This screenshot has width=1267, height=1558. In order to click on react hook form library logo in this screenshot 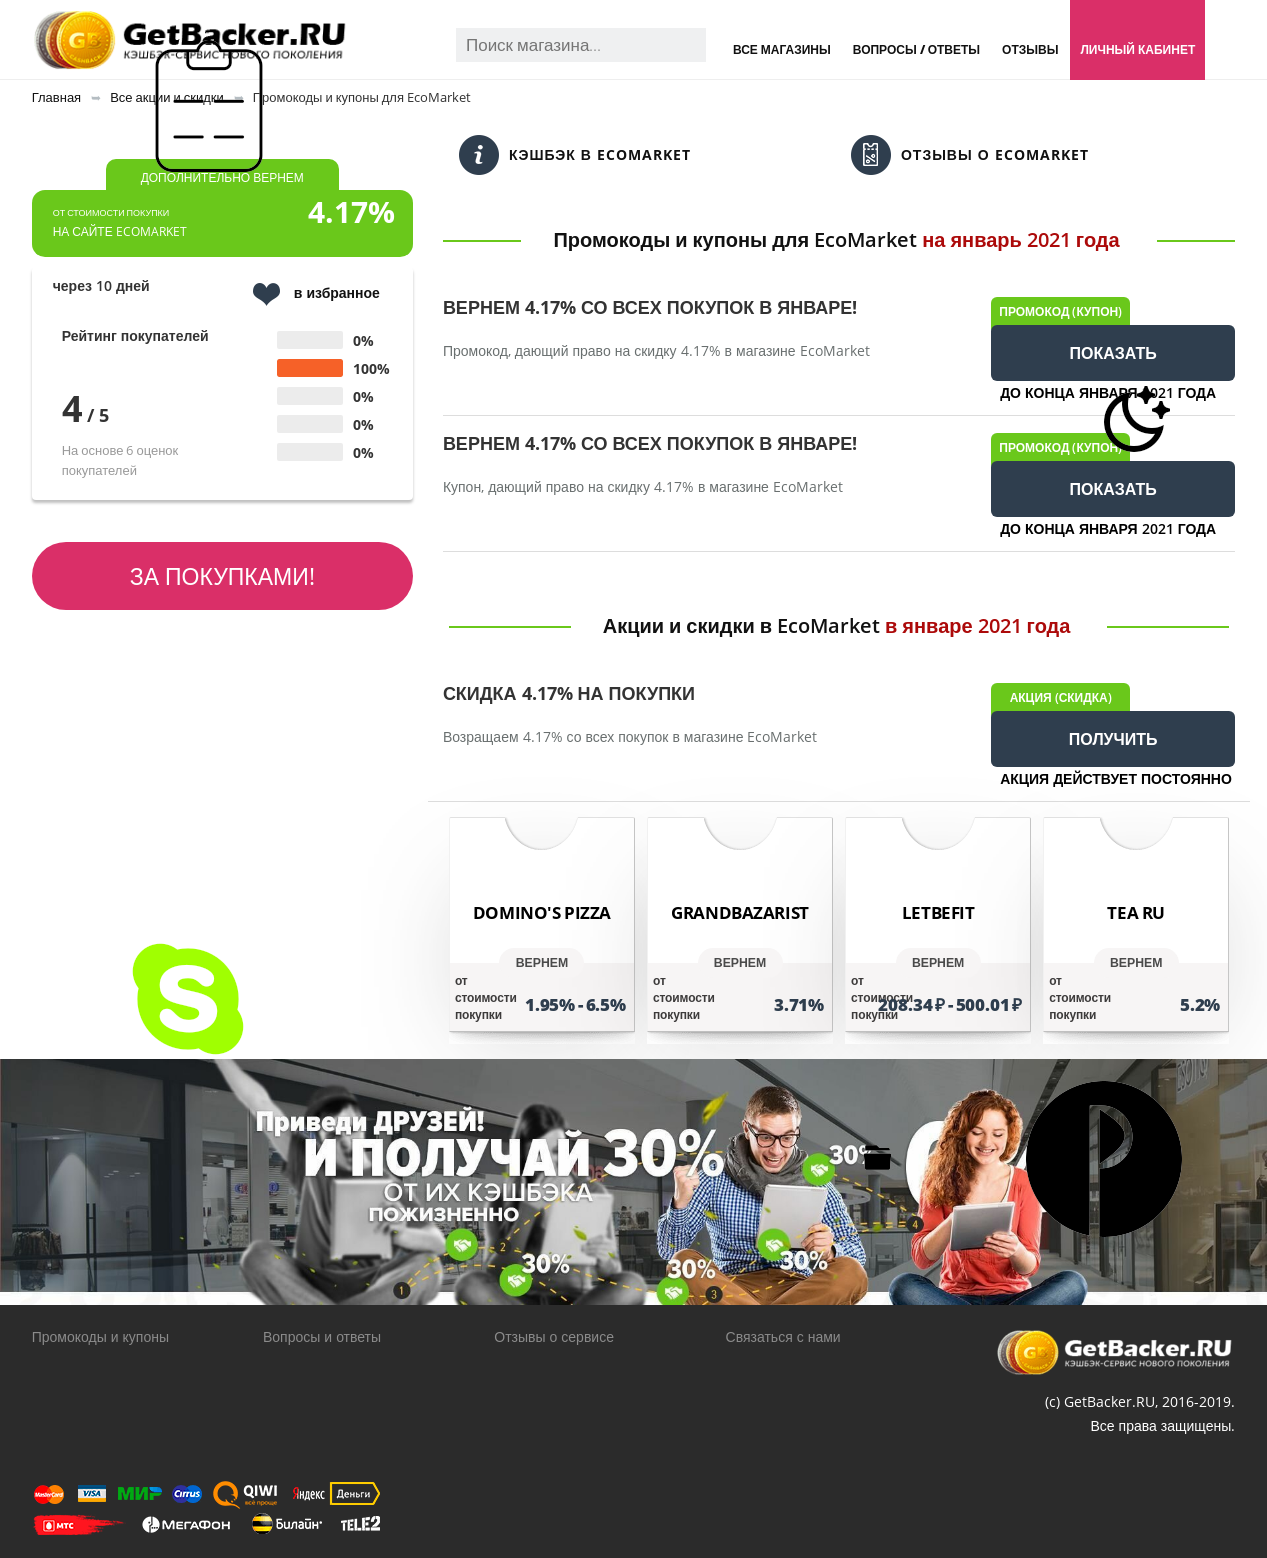, I will do `click(209, 106)`.